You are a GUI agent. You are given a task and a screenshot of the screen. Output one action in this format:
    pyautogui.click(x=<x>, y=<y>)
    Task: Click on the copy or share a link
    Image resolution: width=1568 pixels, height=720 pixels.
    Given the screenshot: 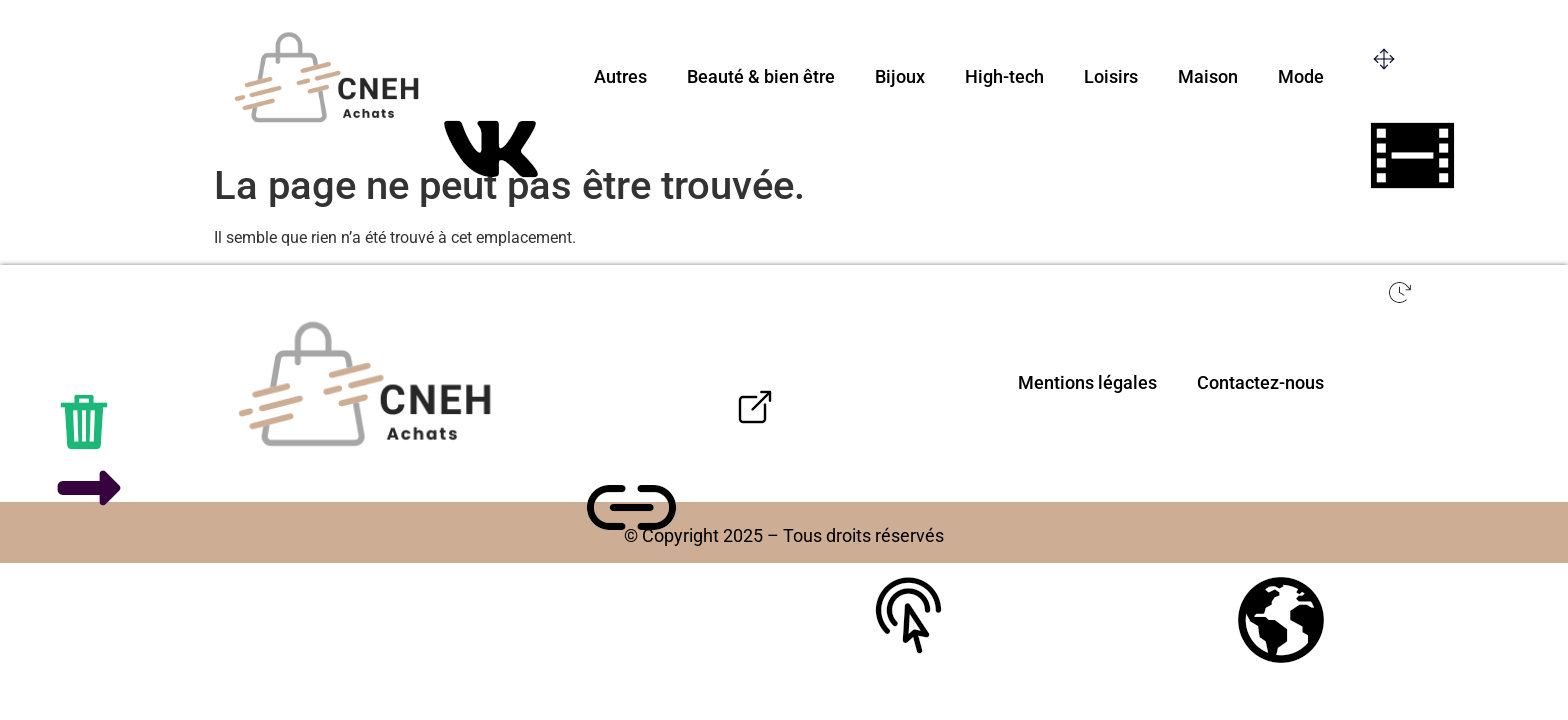 What is the action you would take?
    pyautogui.click(x=631, y=507)
    